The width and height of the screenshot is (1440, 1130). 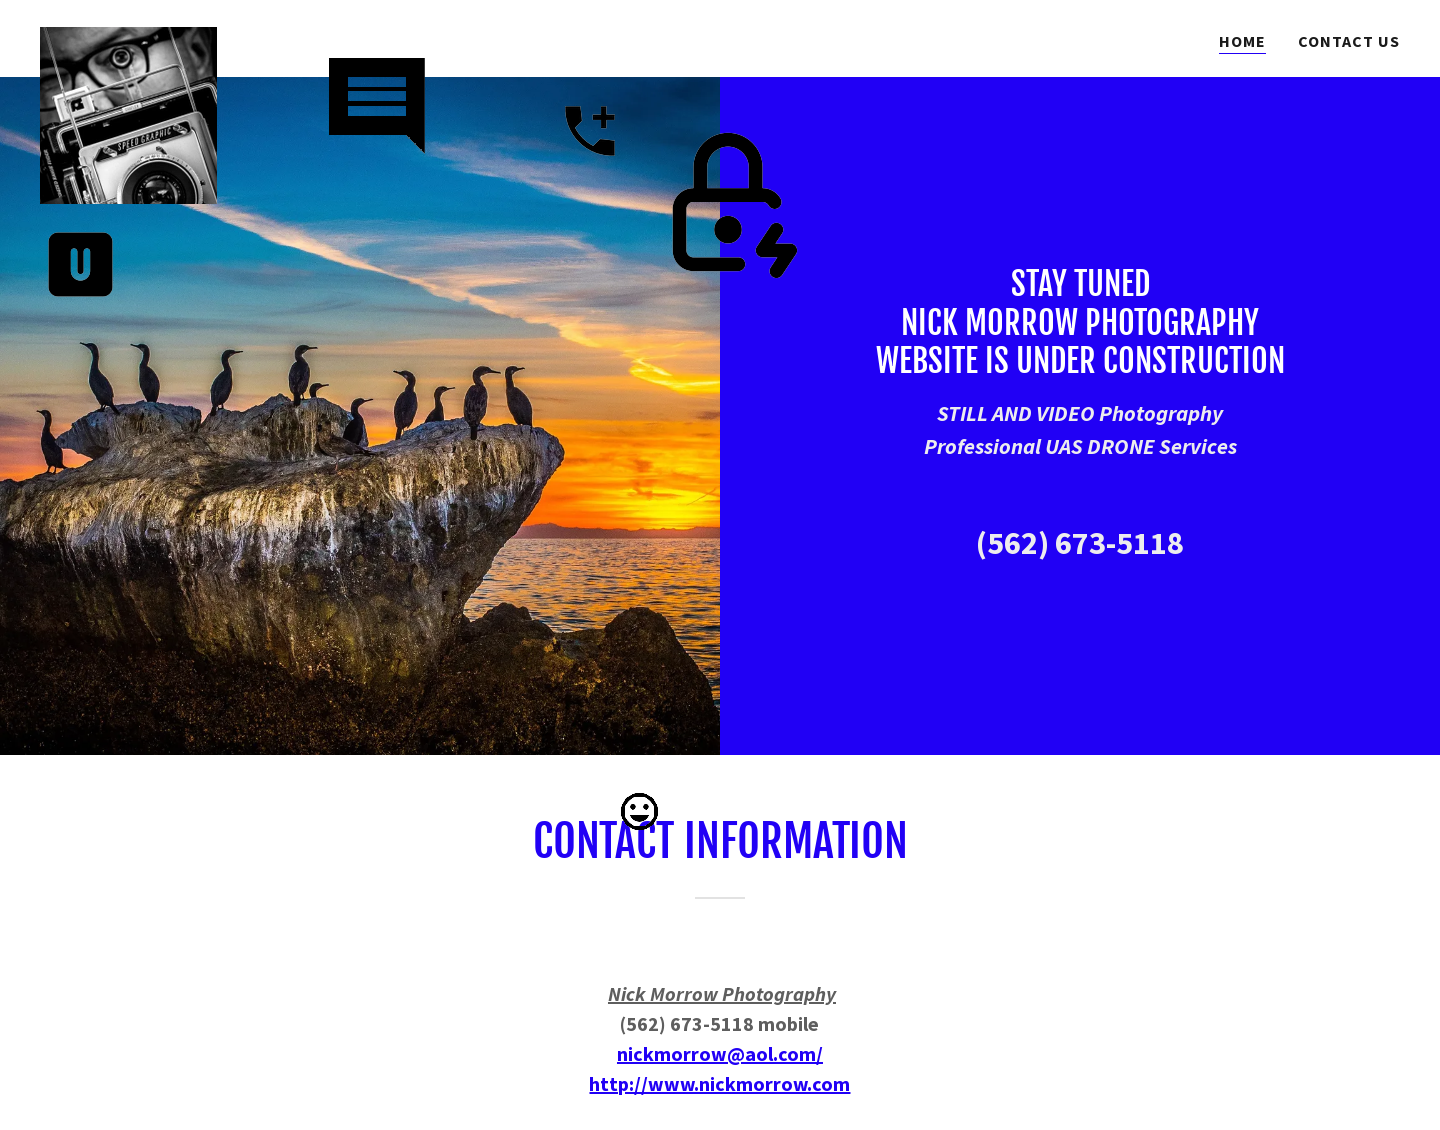 I want to click on indicates an item or option starting with the letter U, so click(x=80, y=264).